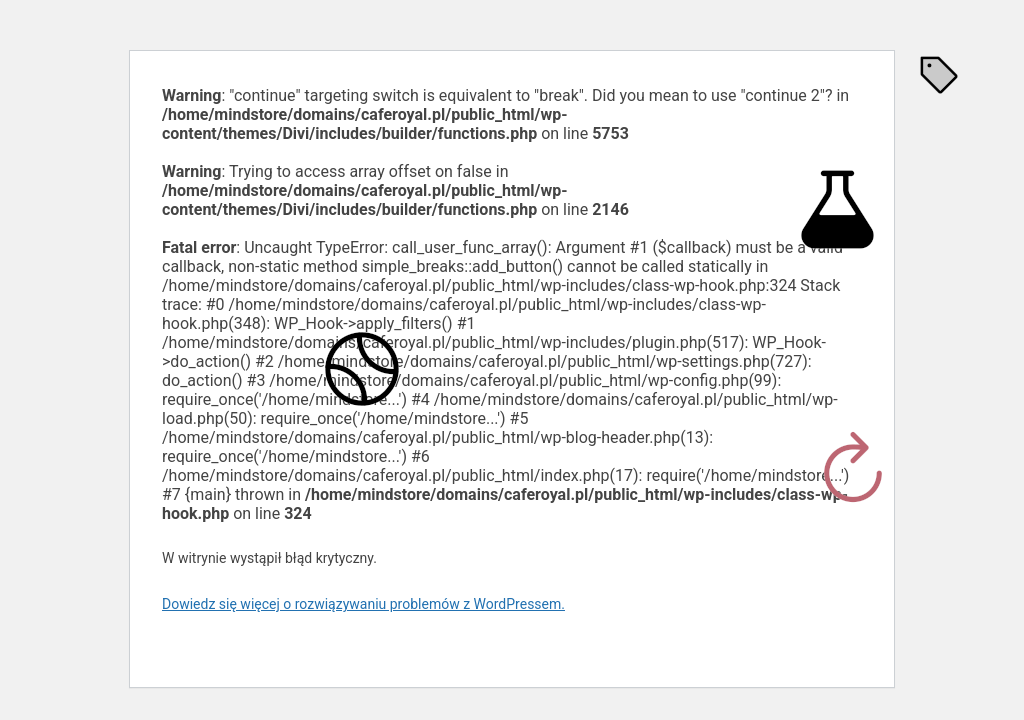 The width and height of the screenshot is (1024, 720). Describe the element at coordinates (837, 209) in the screenshot. I see `access lab or experimental features` at that location.